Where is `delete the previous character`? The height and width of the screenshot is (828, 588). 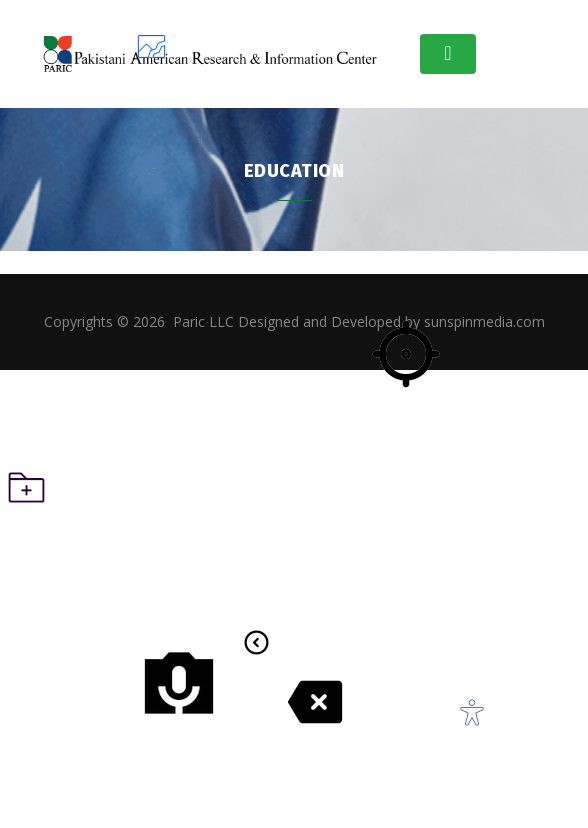 delete the previous character is located at coordinates (317, 702).